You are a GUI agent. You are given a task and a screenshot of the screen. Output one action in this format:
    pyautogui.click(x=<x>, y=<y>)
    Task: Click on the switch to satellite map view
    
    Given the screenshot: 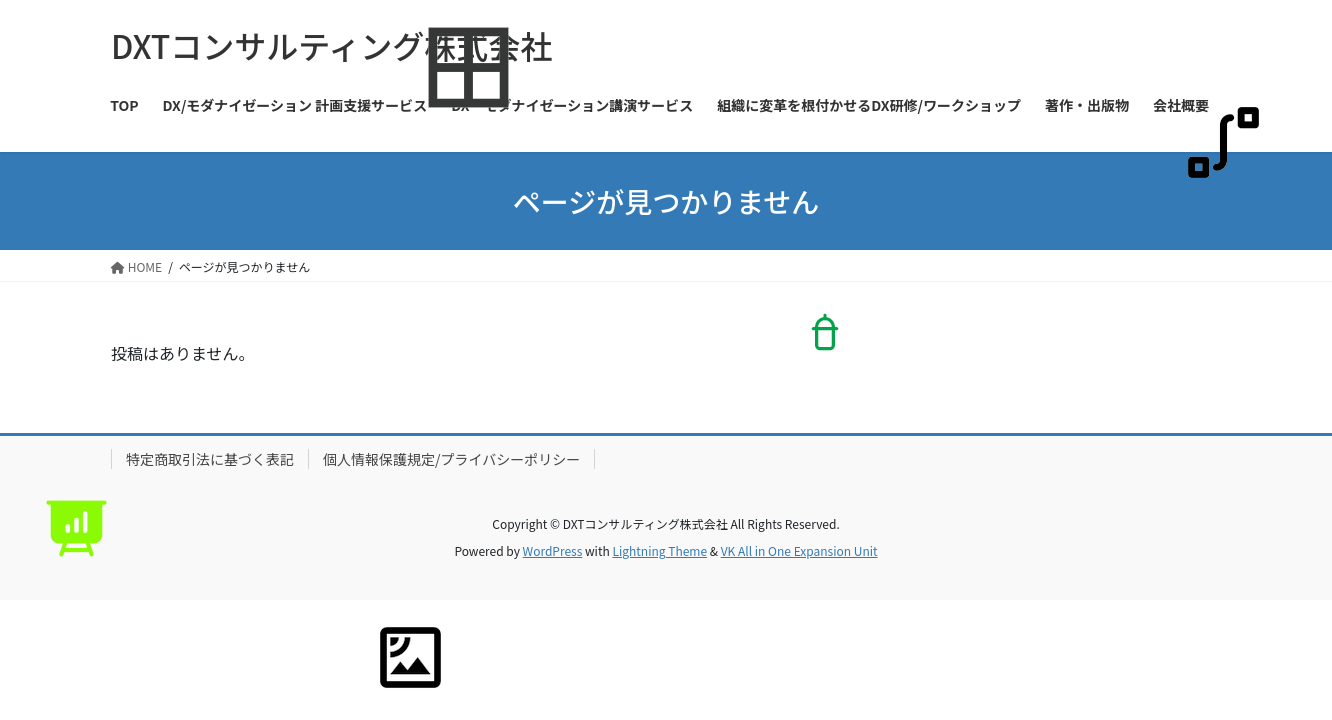 What is the action you would take?
    pyautogui.click(x=410, y=657)
    